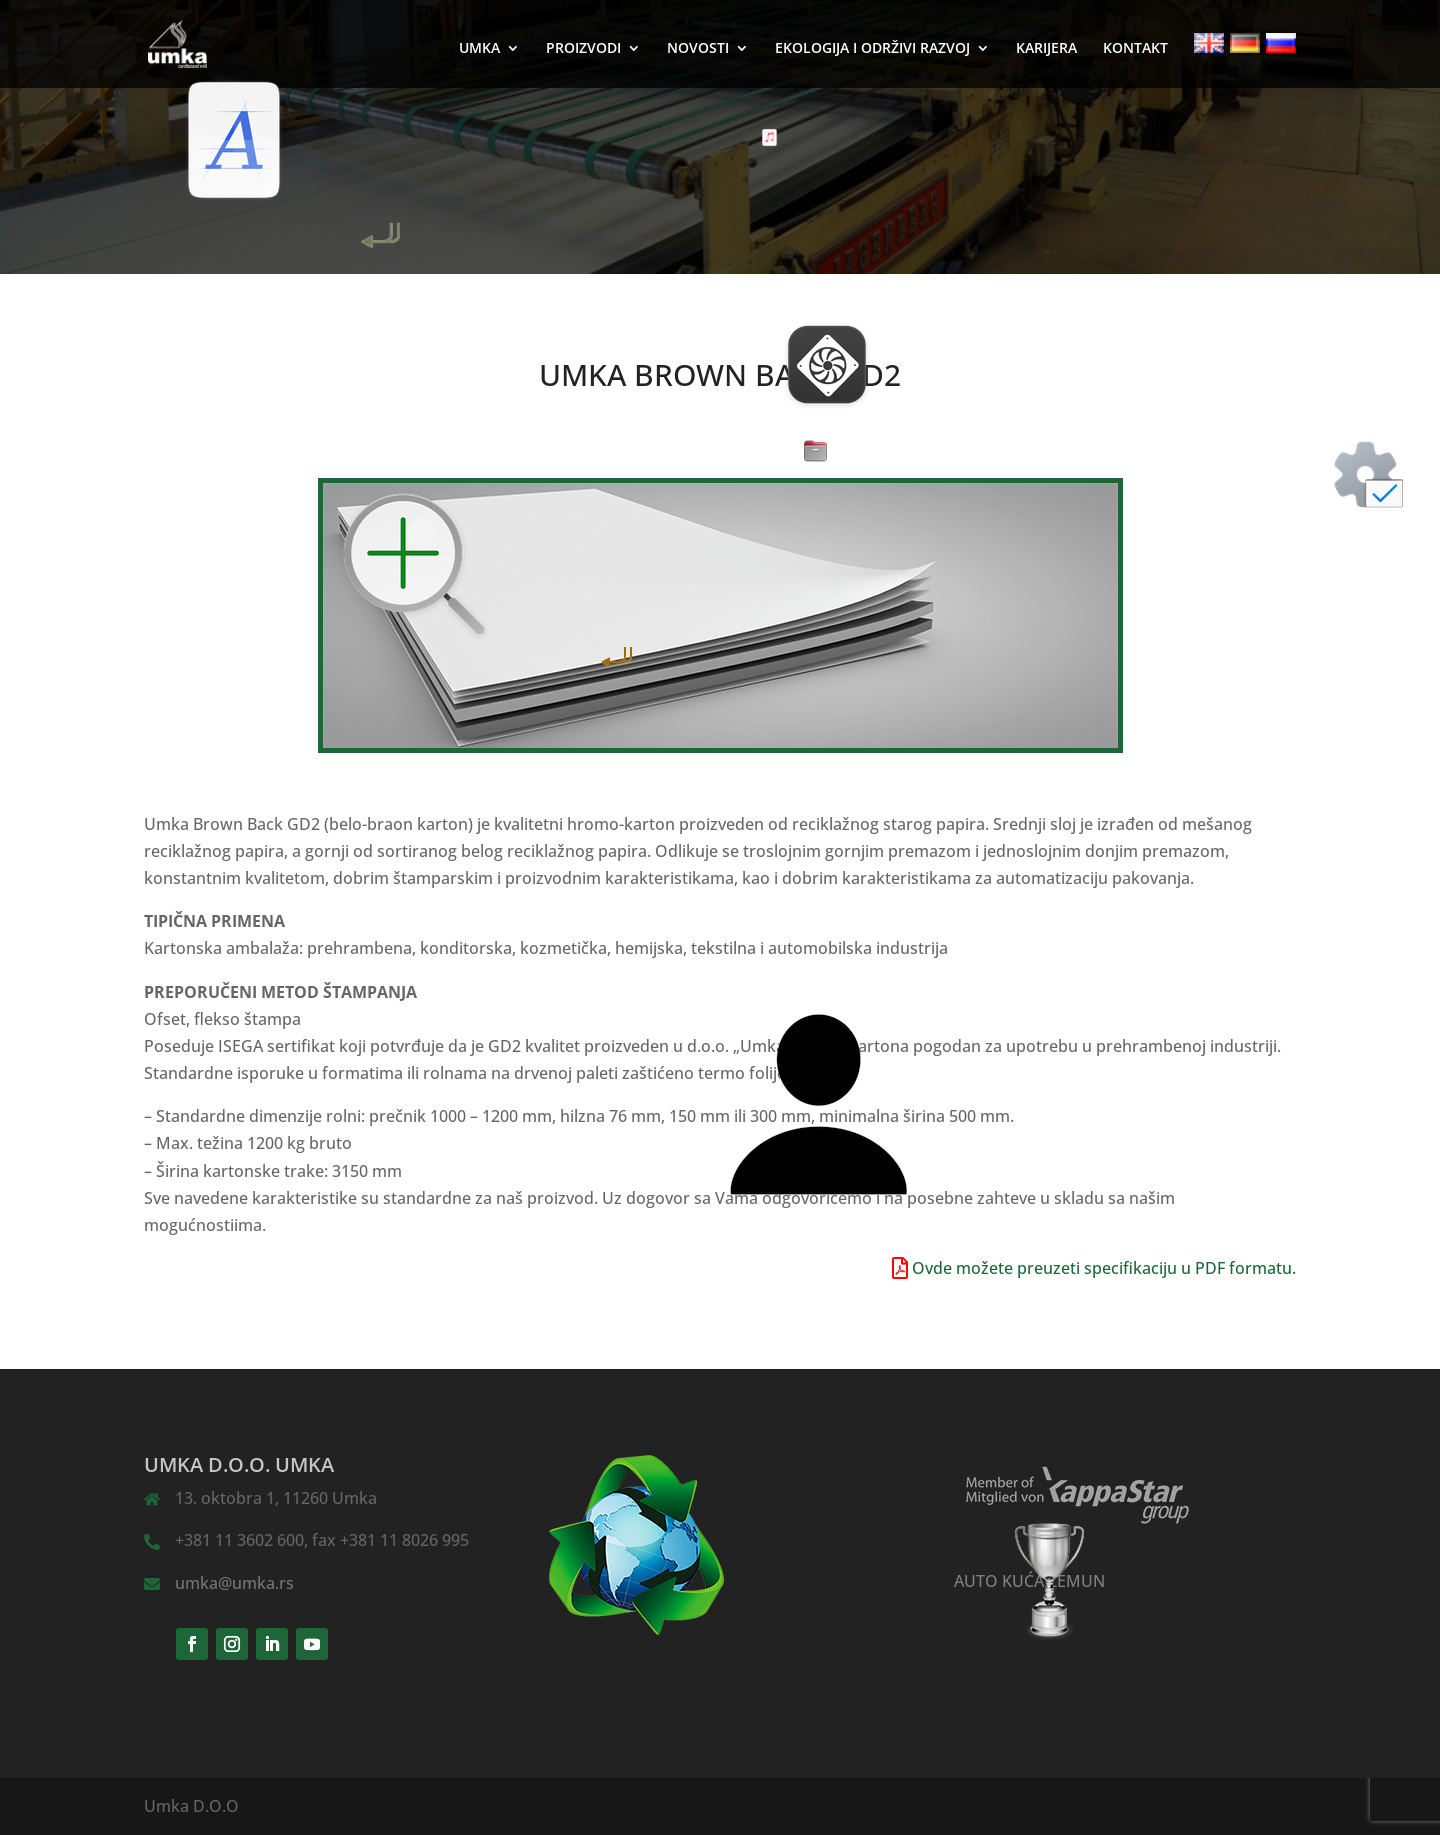 This screenshot has width=1440, height=1835. What do you see at coordinates (827, 366) in the screenshot?
I see `open engineering or developer settings` at bounding box center [827, 366].